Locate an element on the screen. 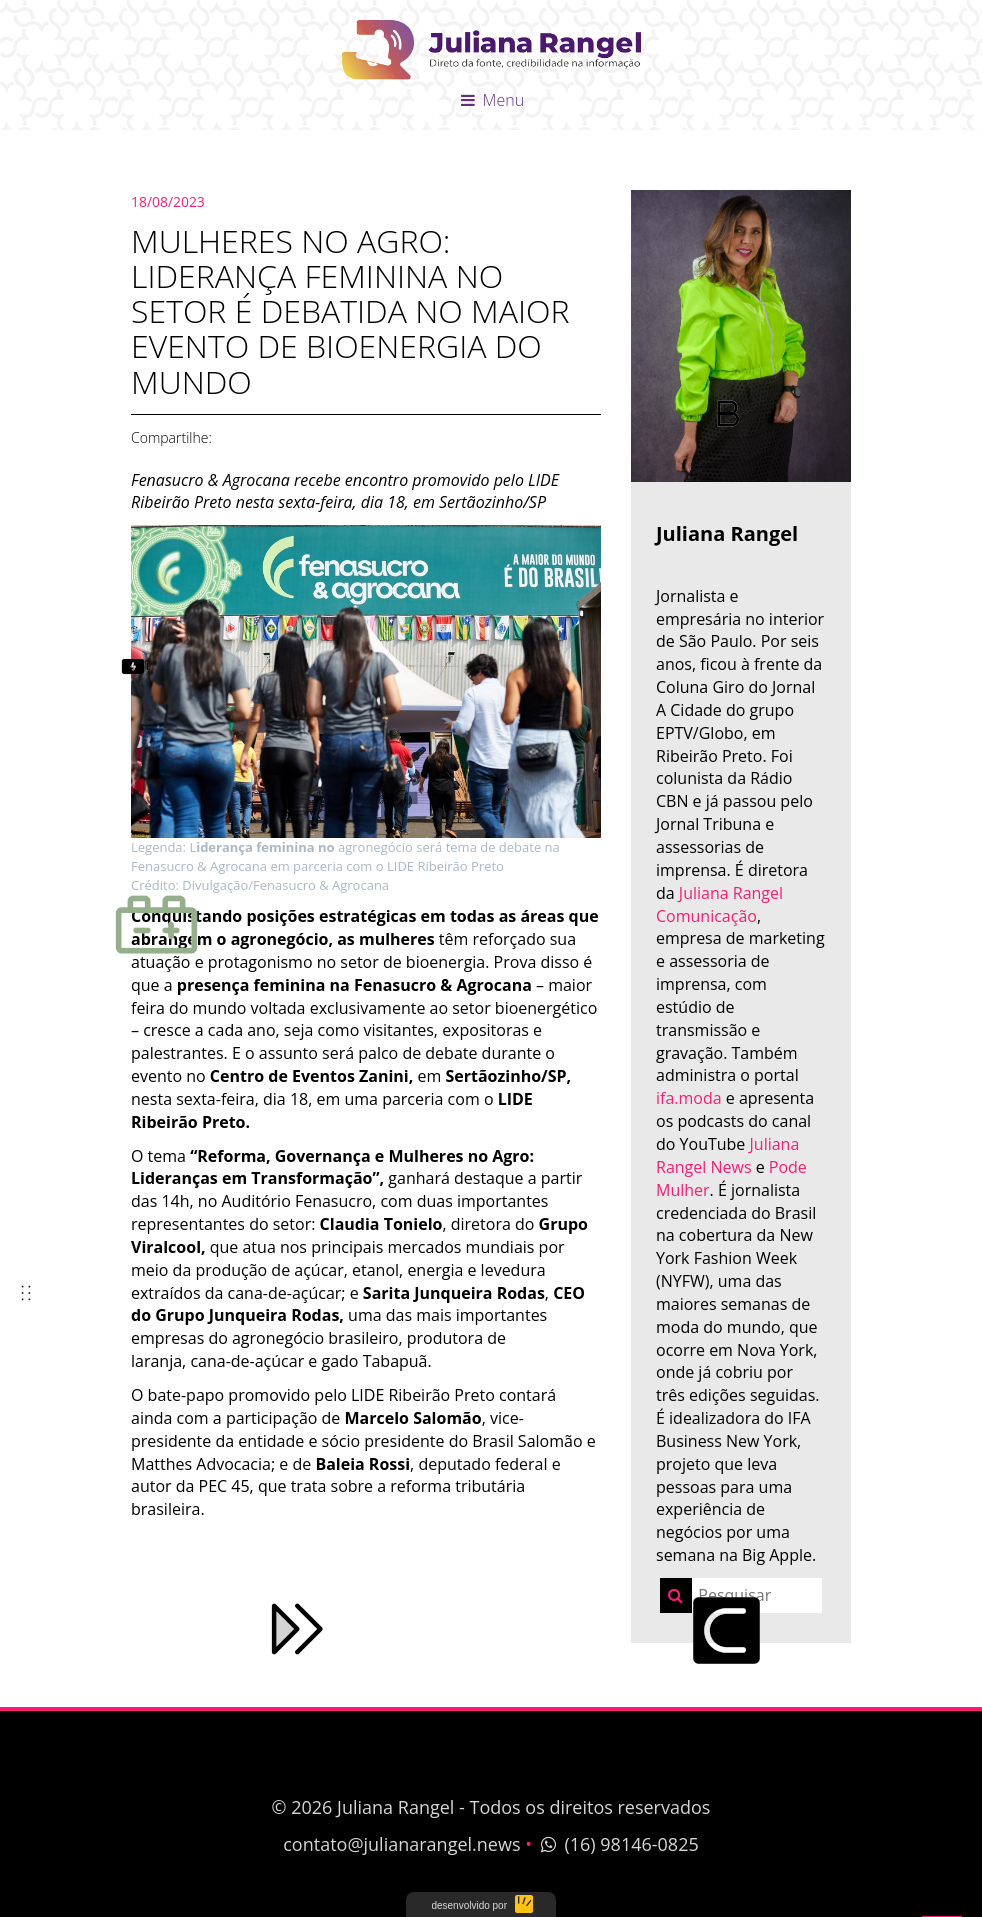 The width and height of the screenshot is (982, 1917). skip forward or advance to next item is located at coordinates (295, 1629).